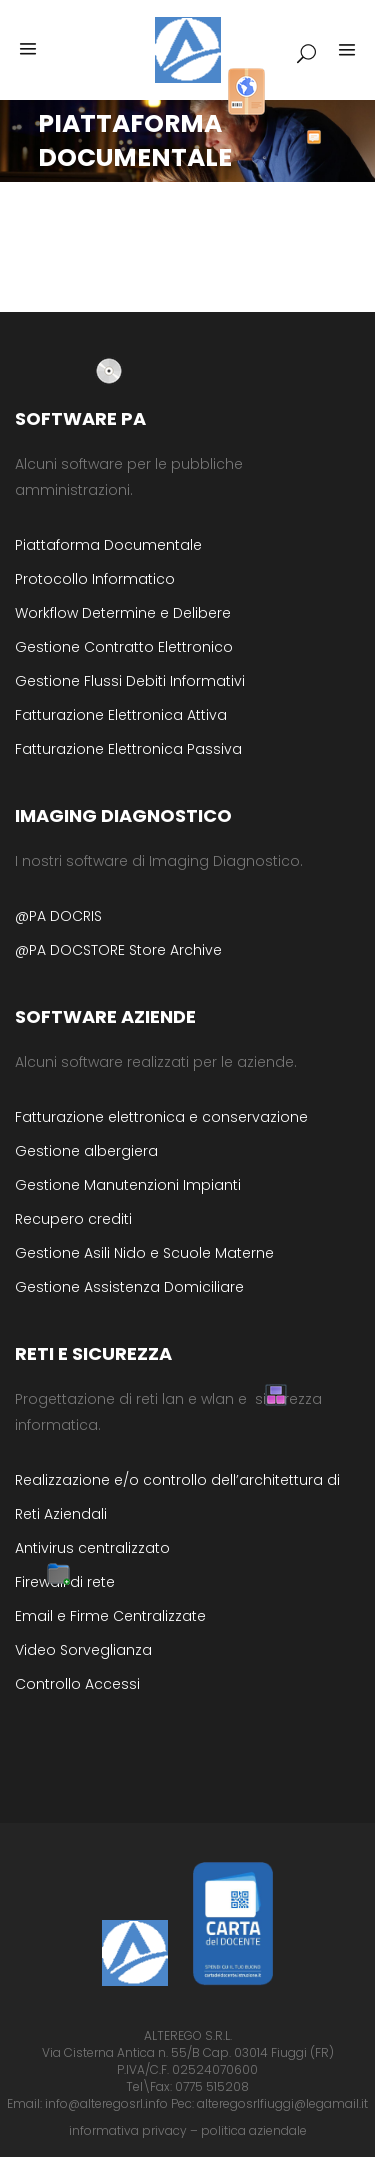  Describe the element at coordinates (276, 1395) in the screenshot. I see `select all items in the current view` at that location.